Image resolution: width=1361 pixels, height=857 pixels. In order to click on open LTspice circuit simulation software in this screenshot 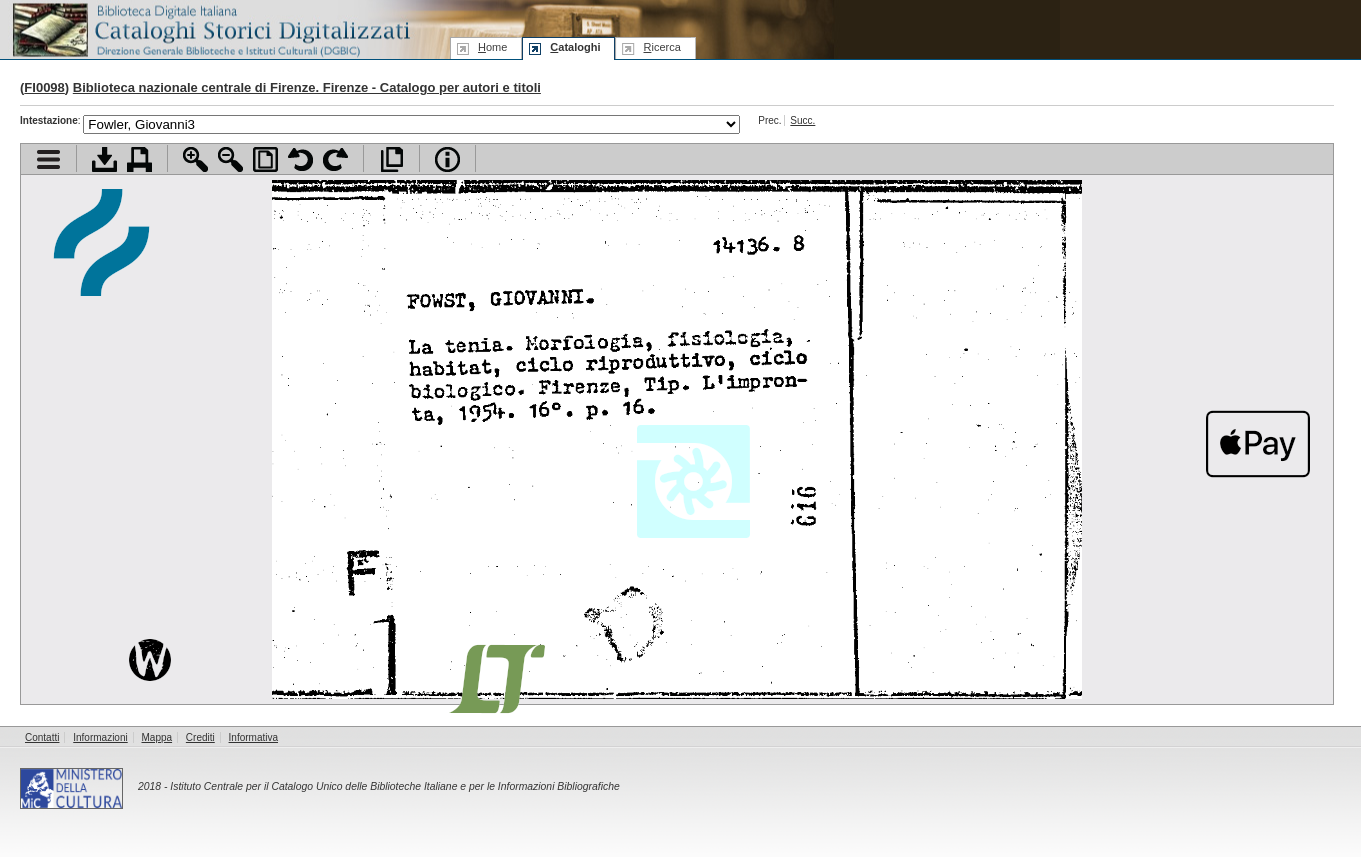, I will do `click(497, 679)`.